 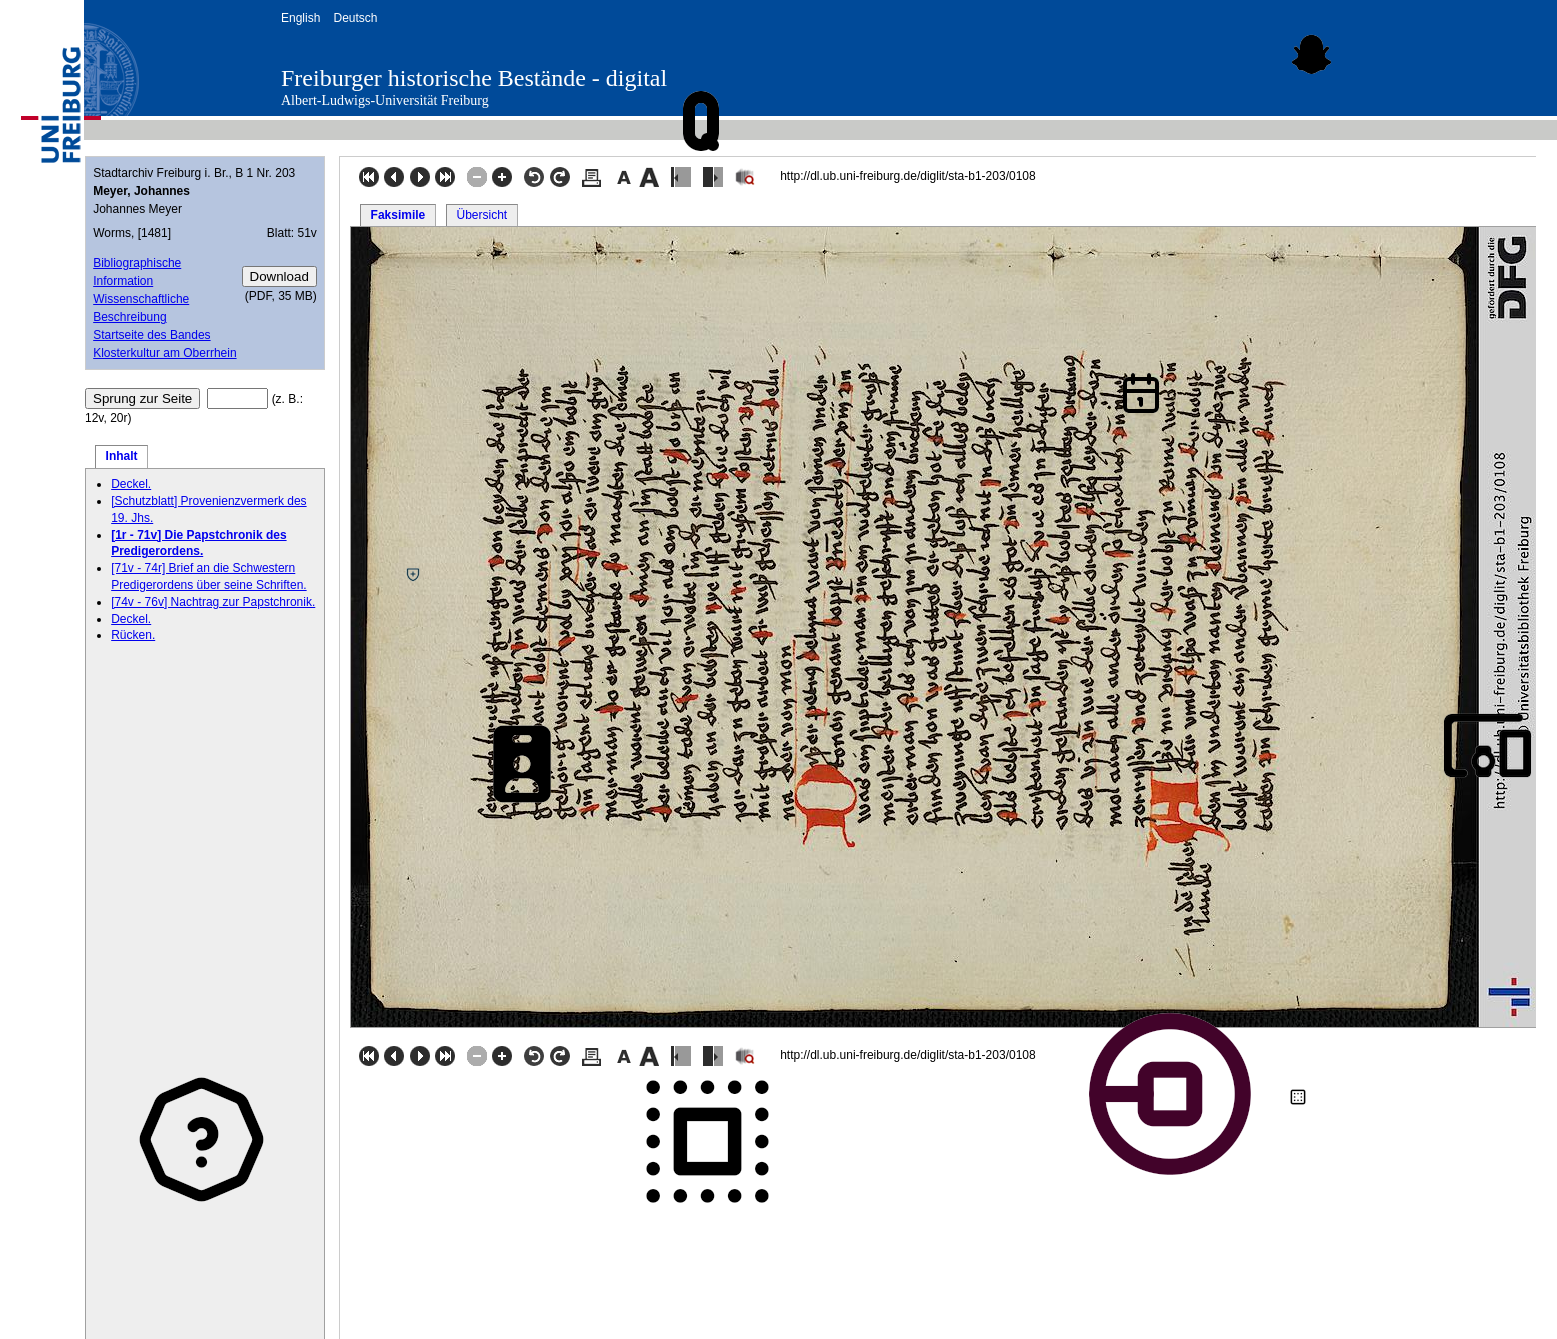 I want to click on view or open the calendar, so click(x=1141, y=393).